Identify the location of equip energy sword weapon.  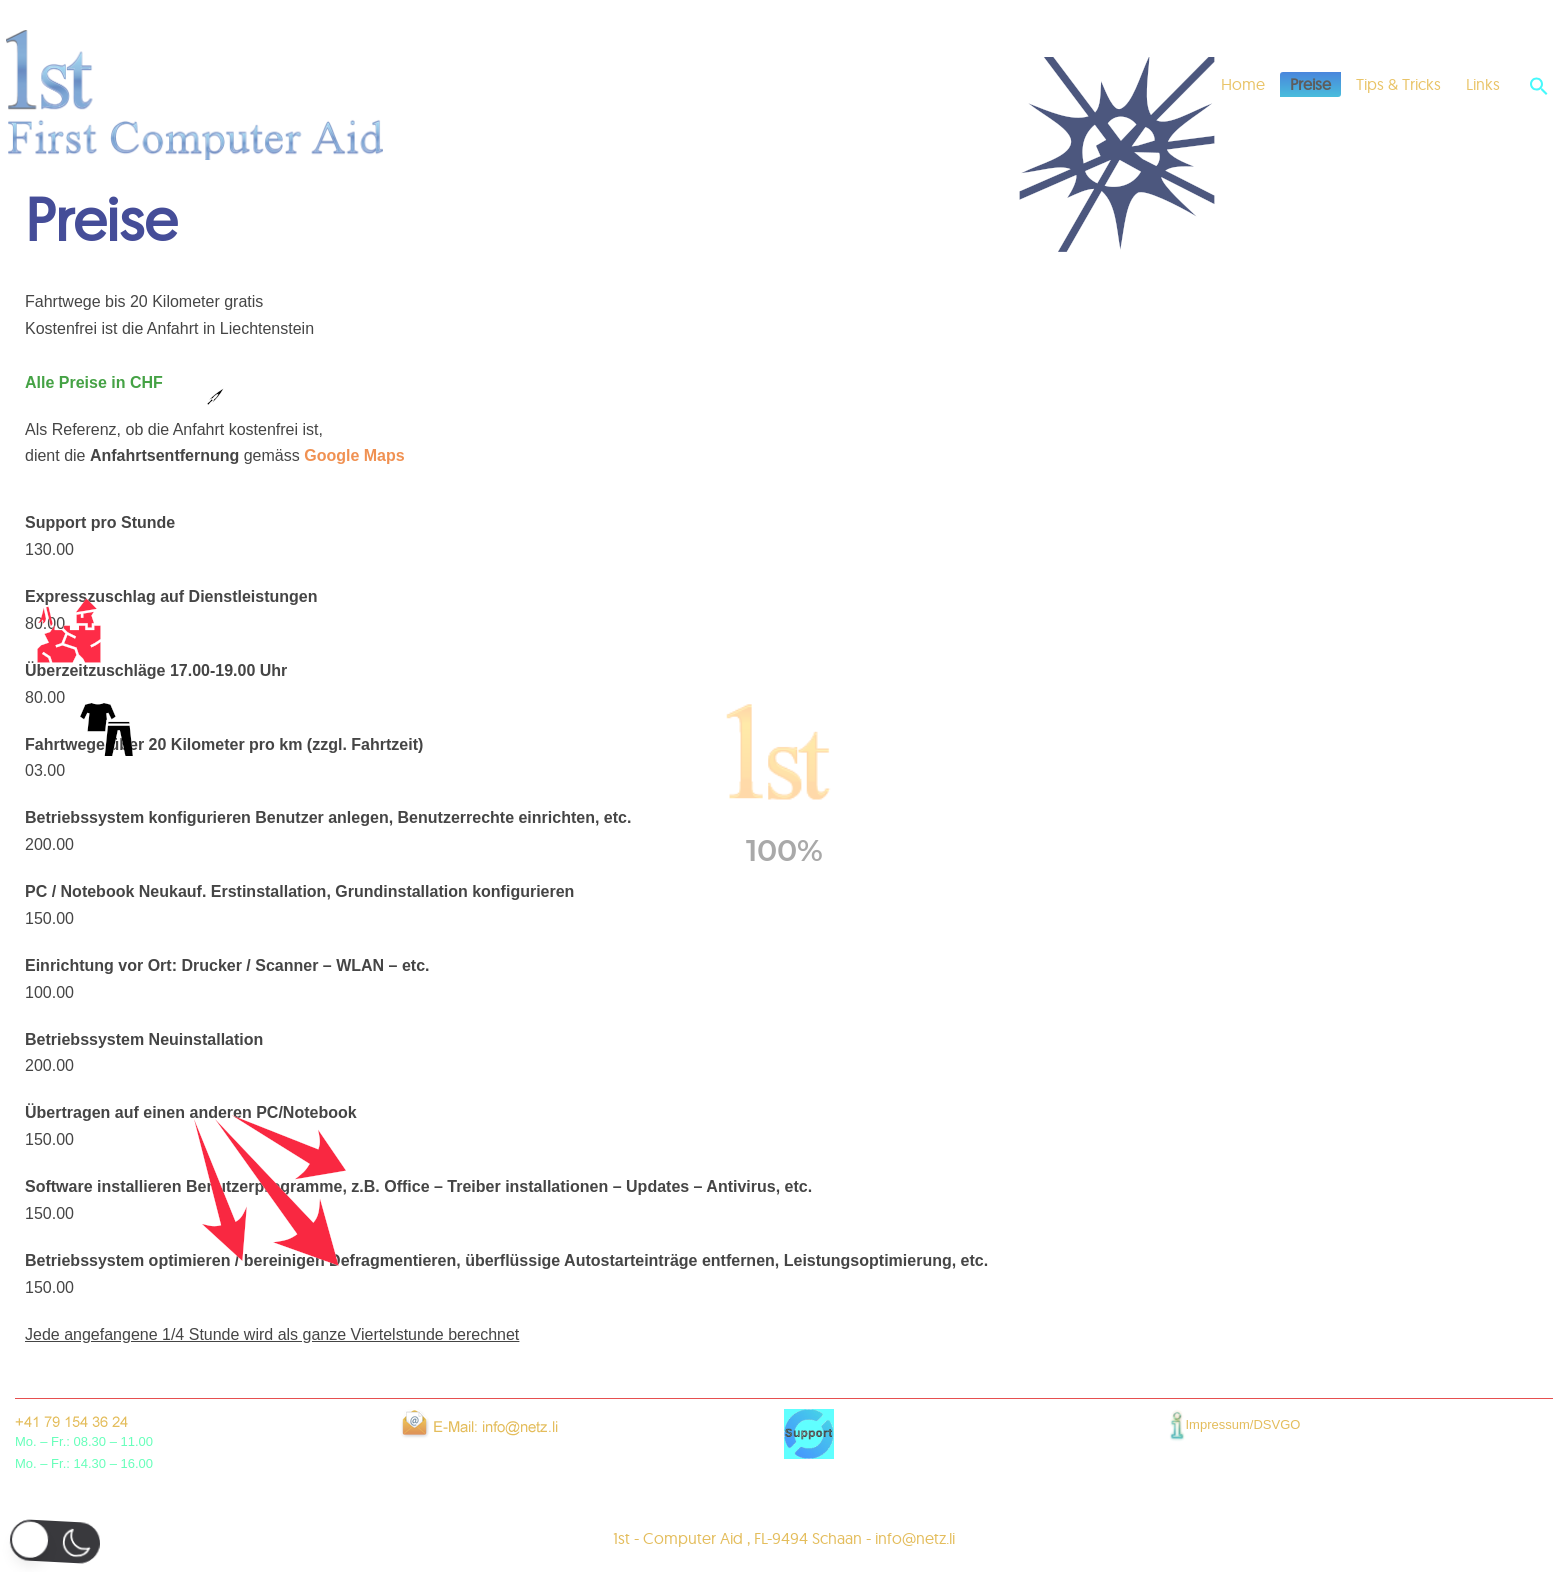
(215, 396).